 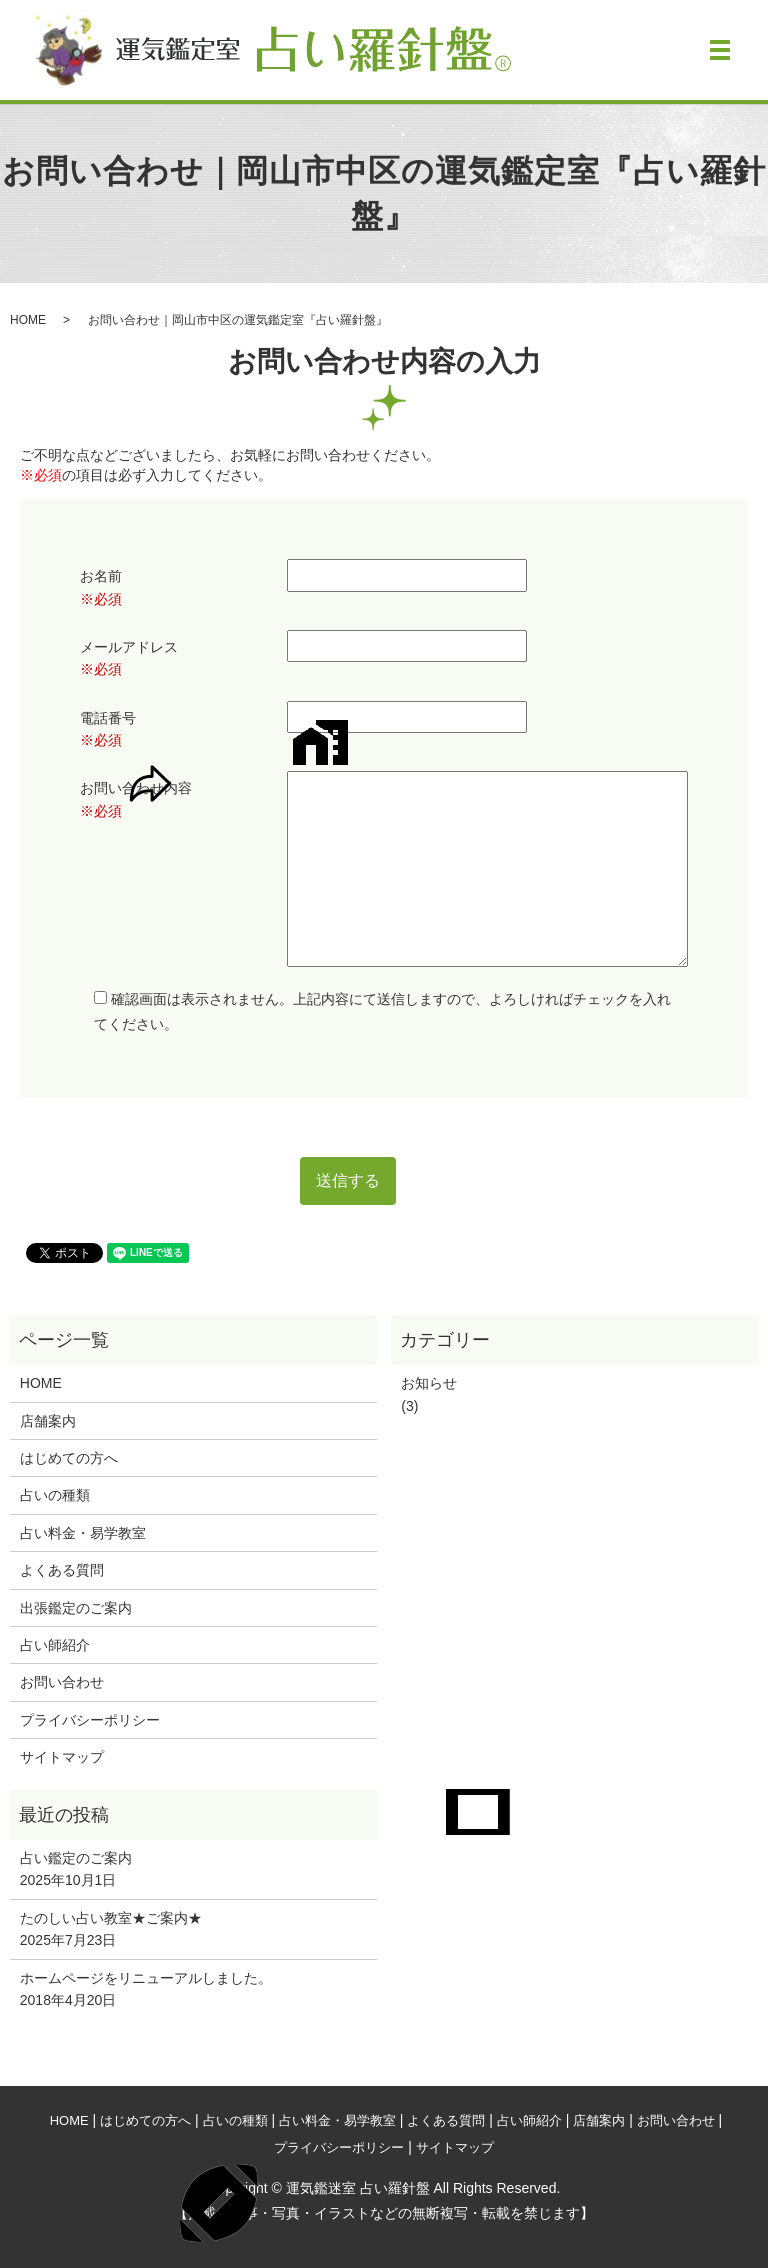 I want to click on switch between home and office mode, so click(x=320, y=742).